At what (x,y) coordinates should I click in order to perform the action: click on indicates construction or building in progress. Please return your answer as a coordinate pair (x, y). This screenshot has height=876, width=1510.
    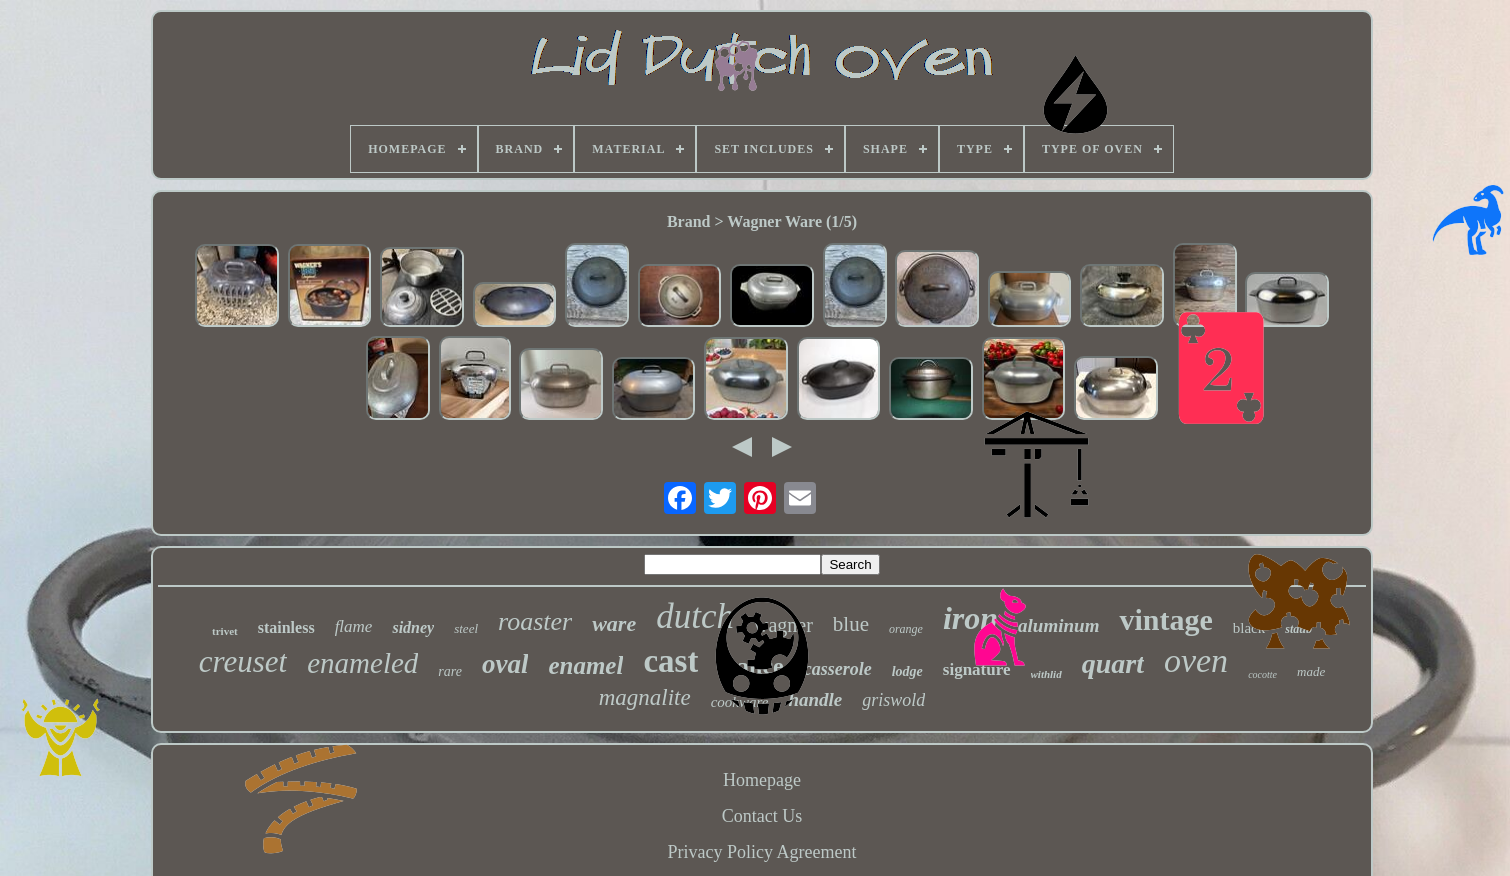
    Looking at the image, I should click on (1036, 464).